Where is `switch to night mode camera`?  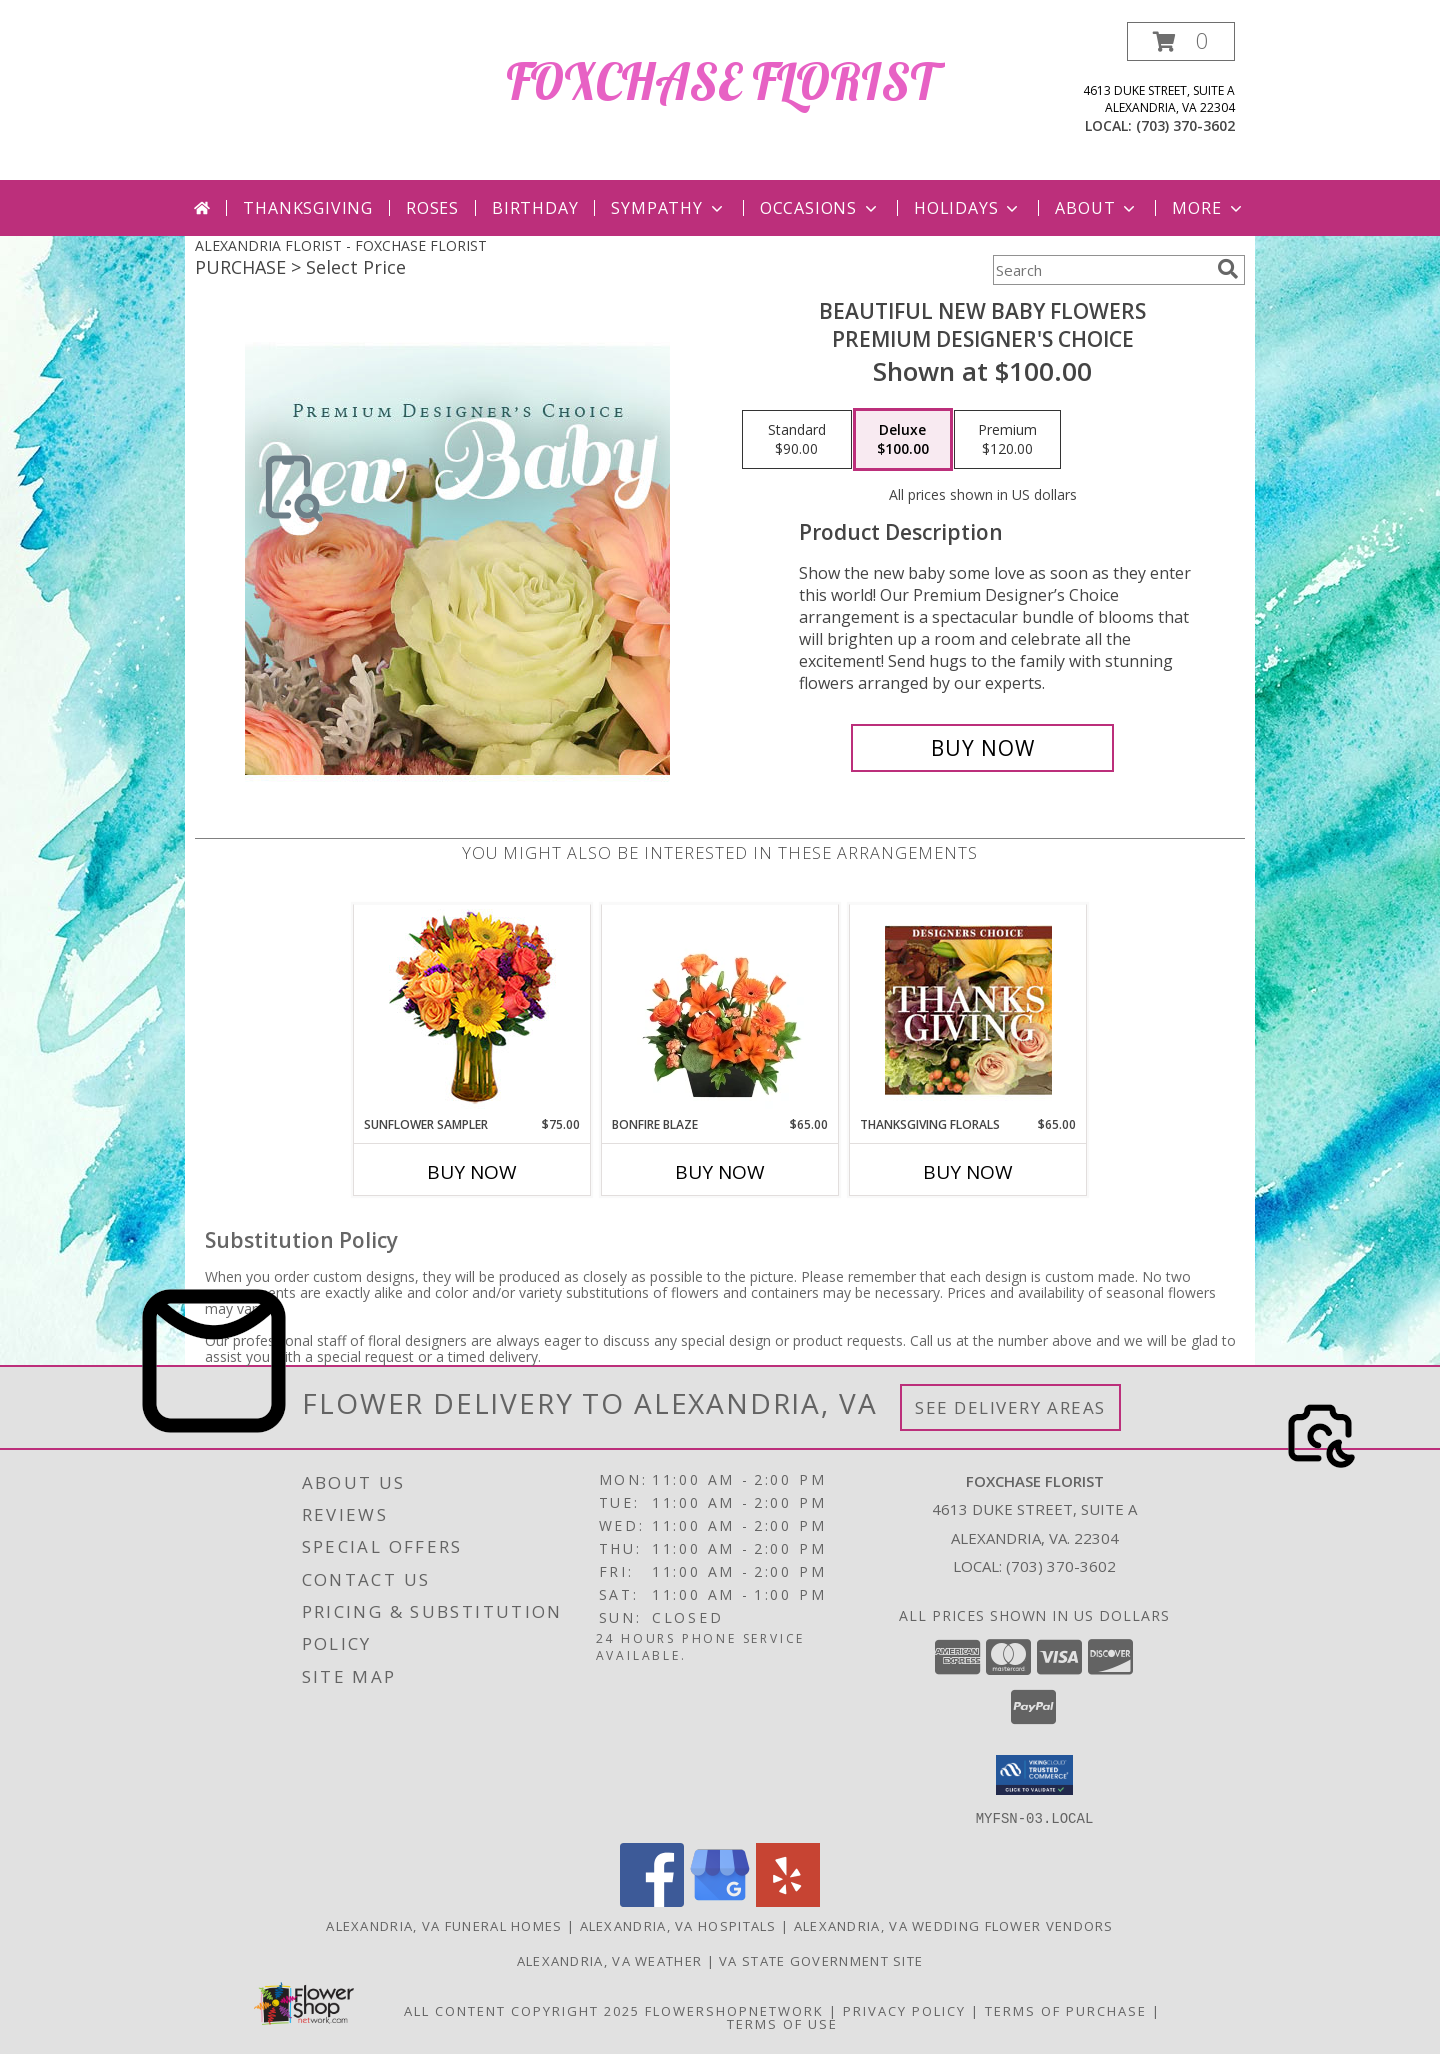 switch to night mode camera is located at coordinates (1320, 1433).